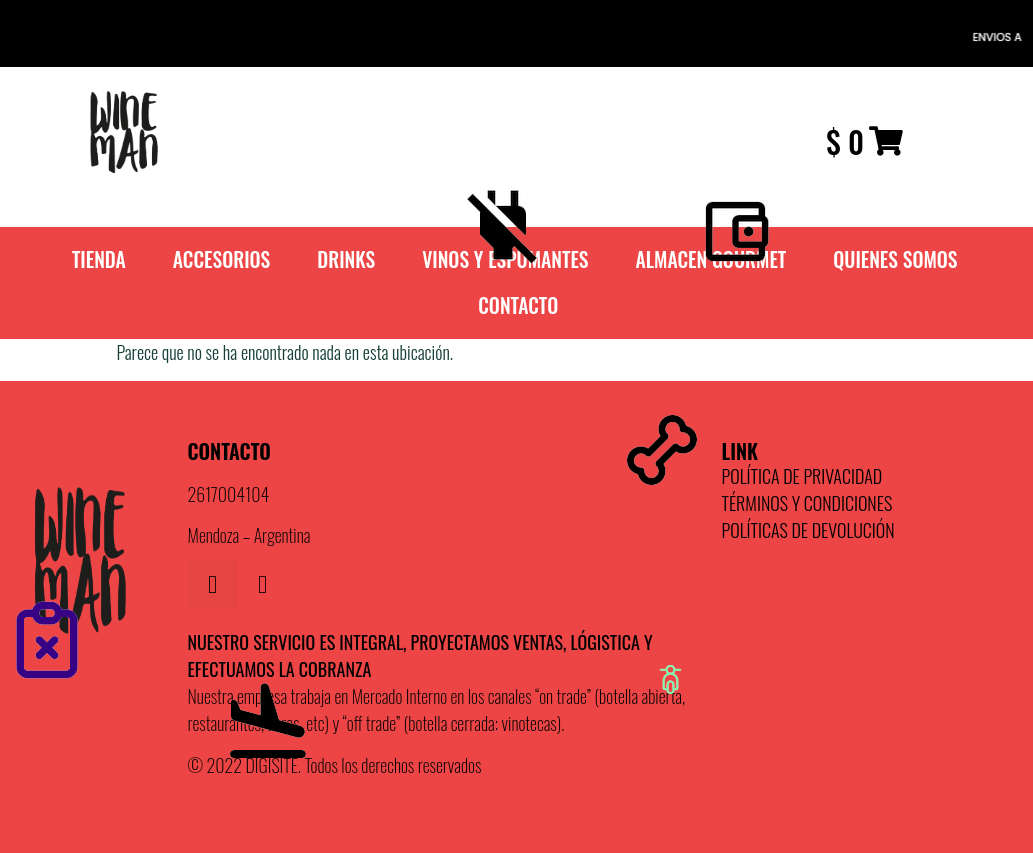  What do you see at coordinates (670, 679) in the screenshot?
I see `select moped or scooter as transportation mode` at bounding box center [670, 679].